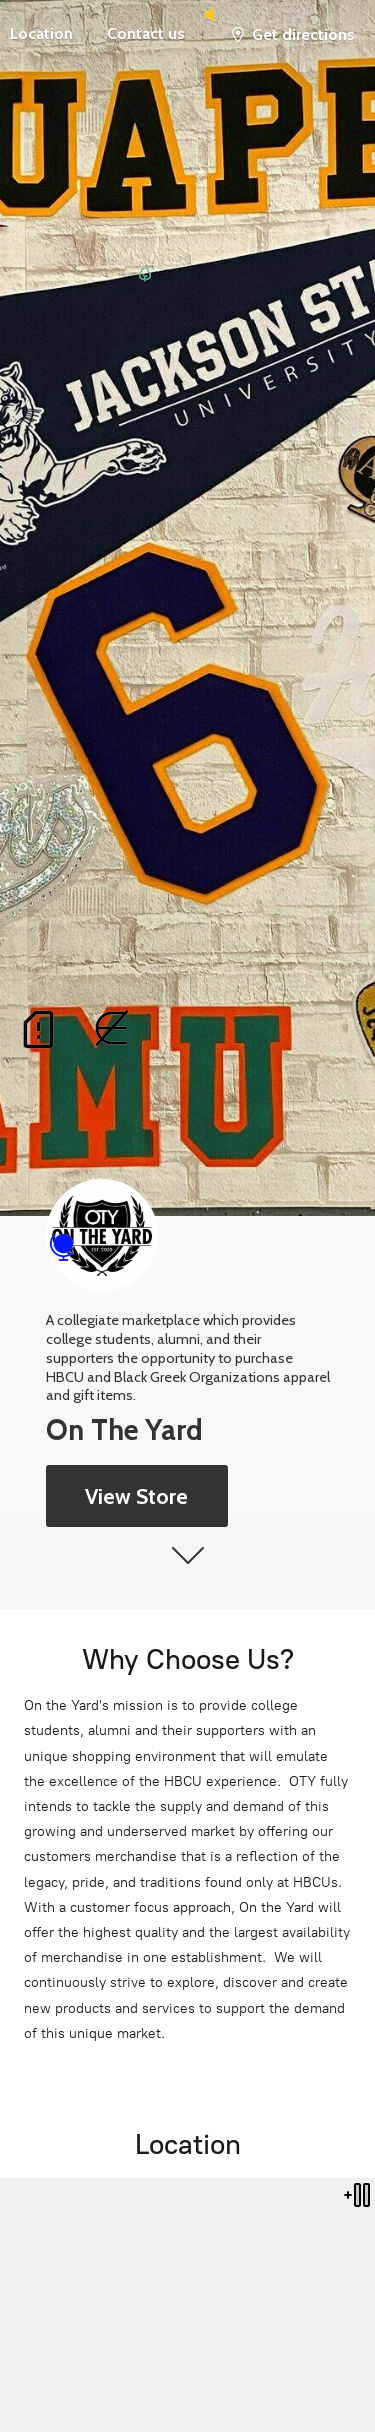  What do you see at coordinates (38, 1029) in the screenshot?
I see `sd card storage warning or error` at bounding box center [38, 1029].